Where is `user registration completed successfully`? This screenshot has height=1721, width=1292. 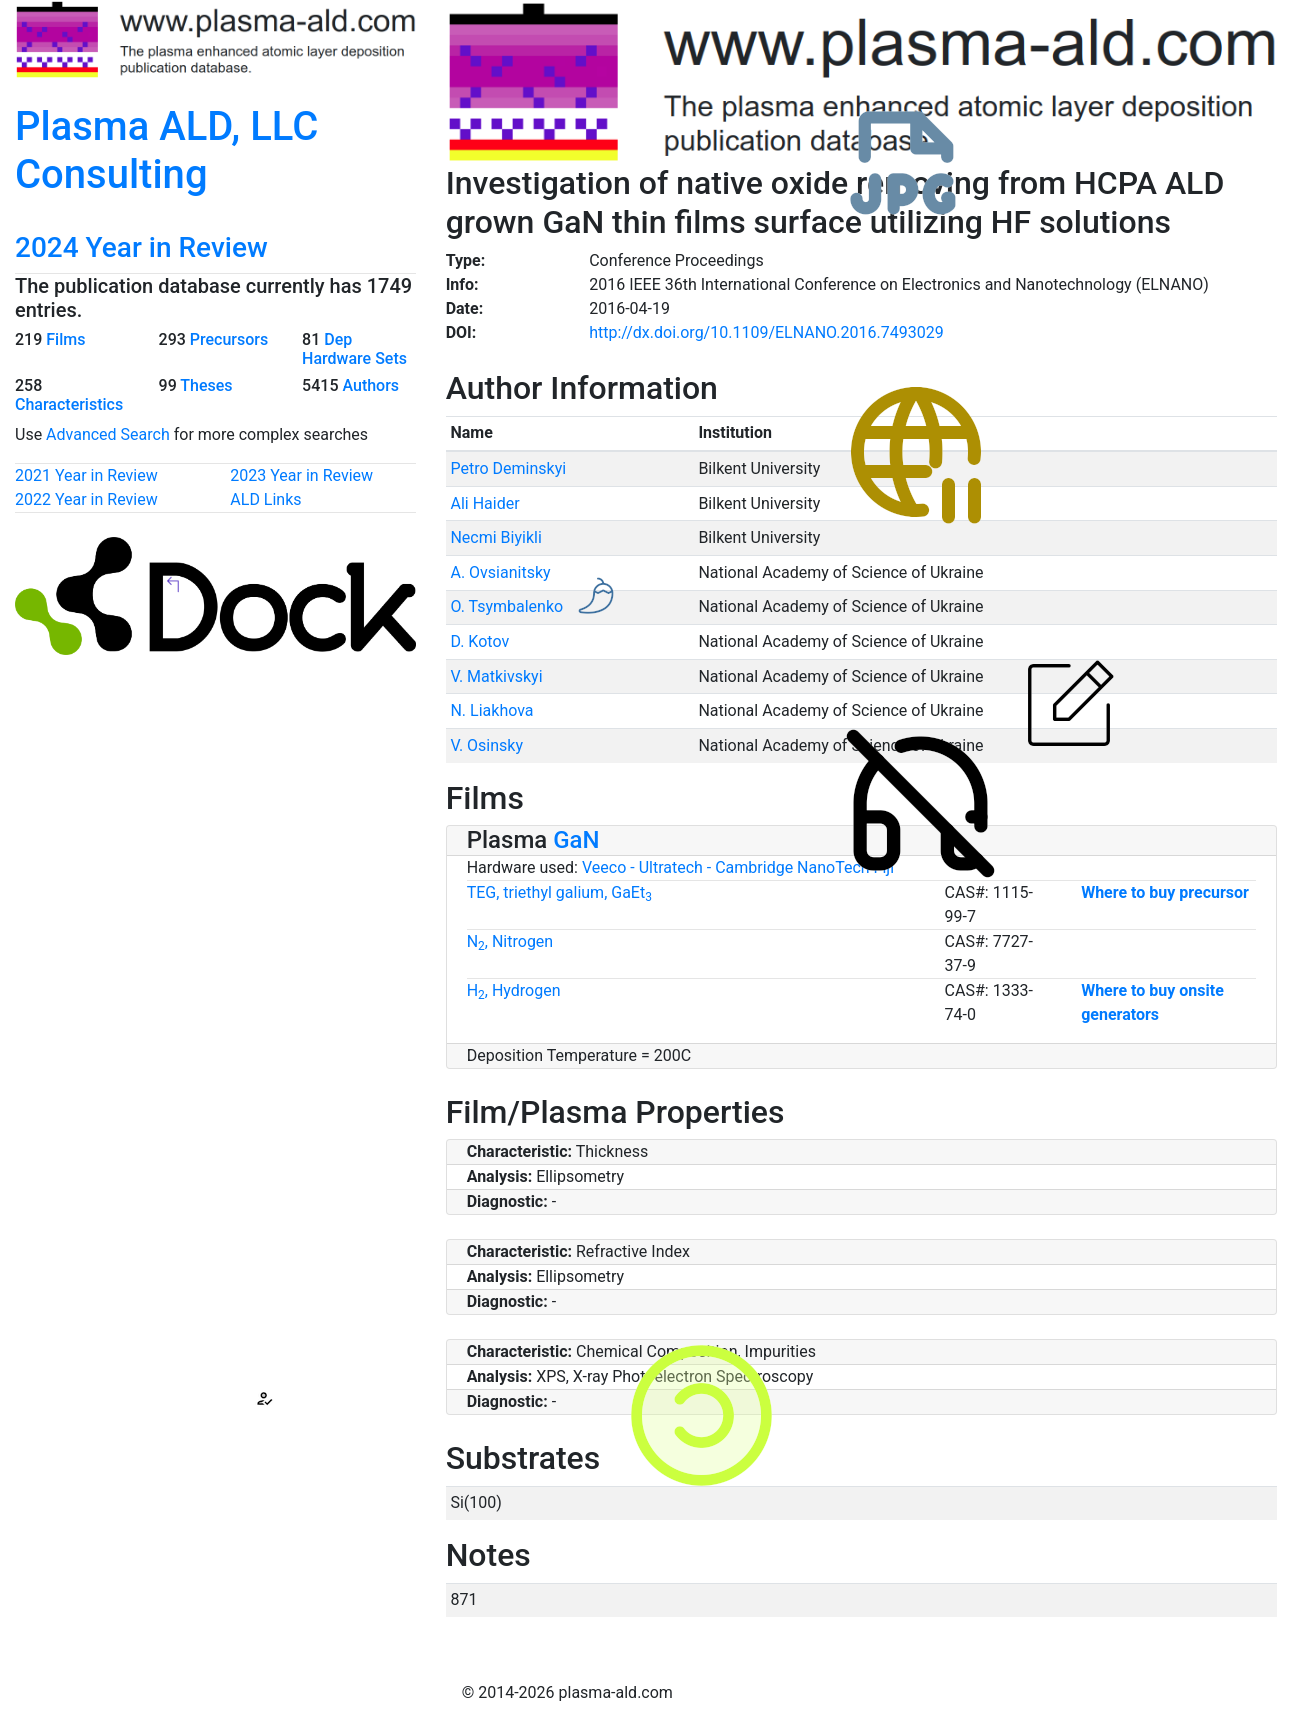
user registration completed successfully is located at coordinates (264, 1398).